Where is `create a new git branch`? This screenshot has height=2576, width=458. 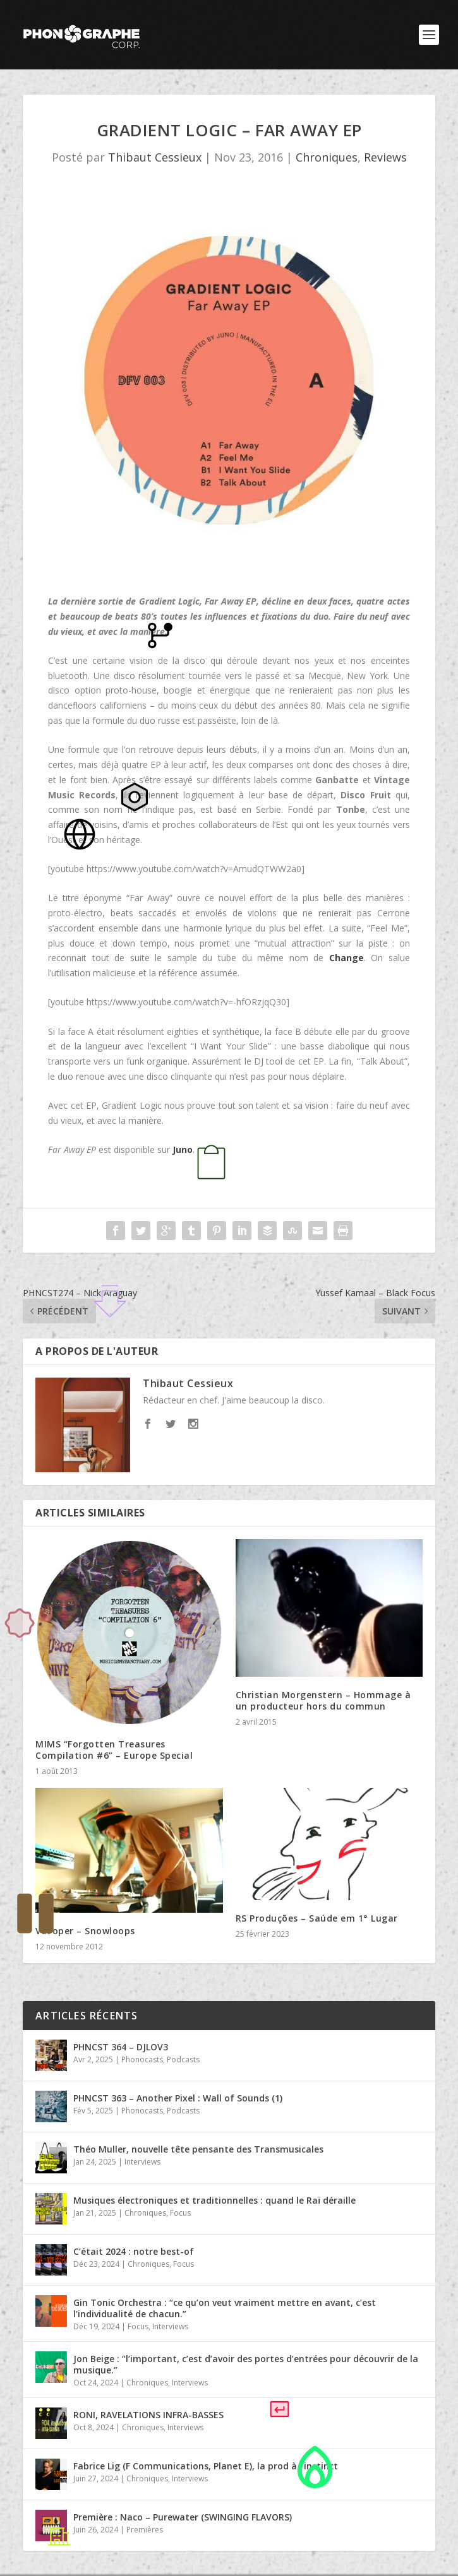 create a new git branch is located at coordinates (159, 635).